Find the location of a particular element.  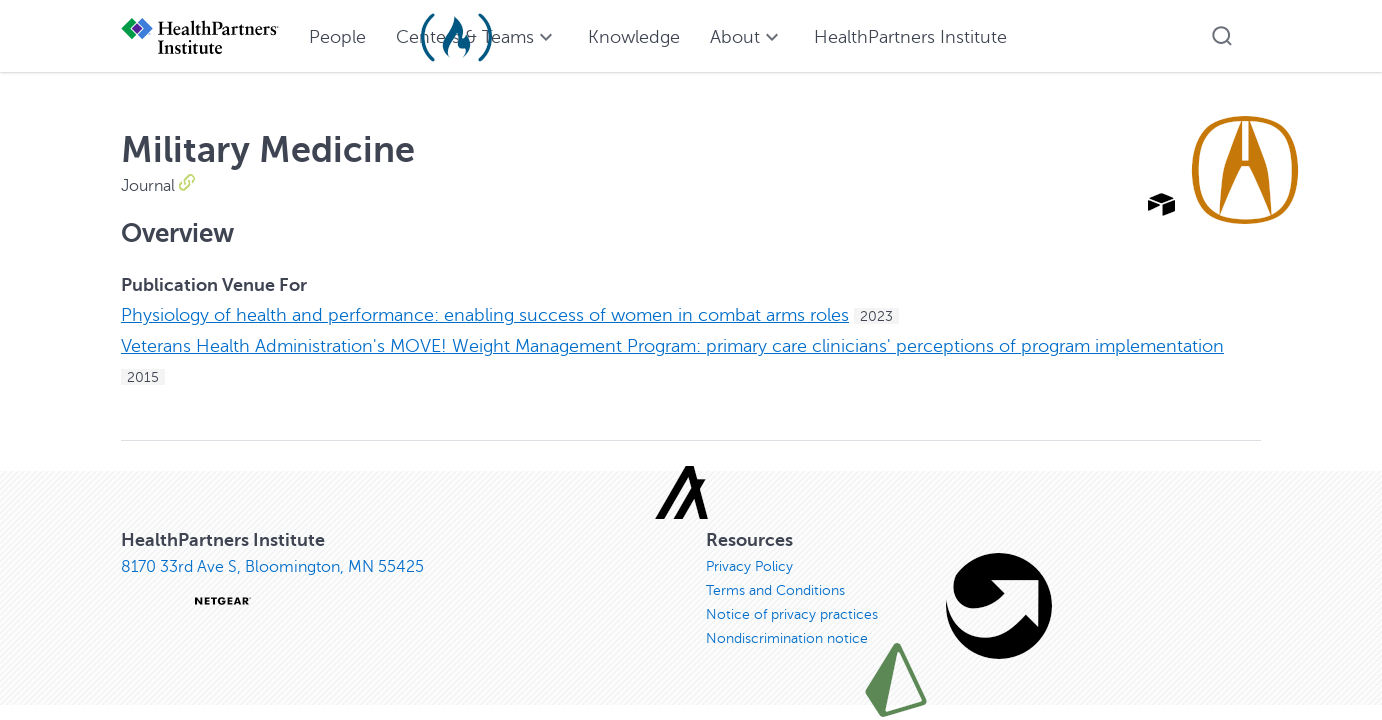

visit freeCodeCamp website is located at coordinates (456, 37).